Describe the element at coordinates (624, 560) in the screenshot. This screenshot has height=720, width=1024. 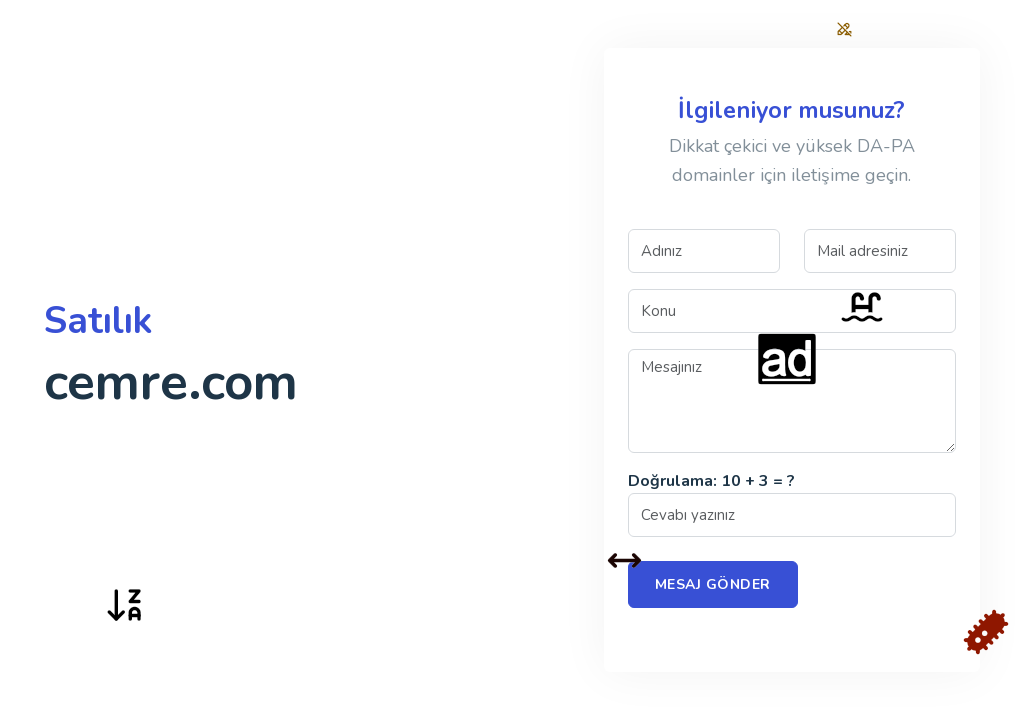
I see `resize or adjust width horizontally` at that location.